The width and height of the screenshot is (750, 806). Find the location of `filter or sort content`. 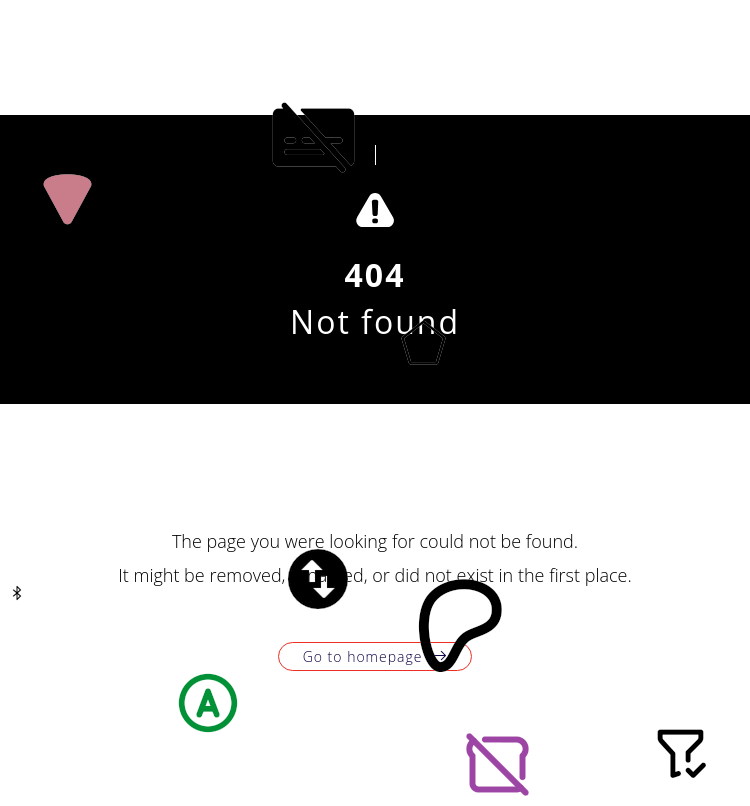

filter or sort content is located at coordinates (67, 200).